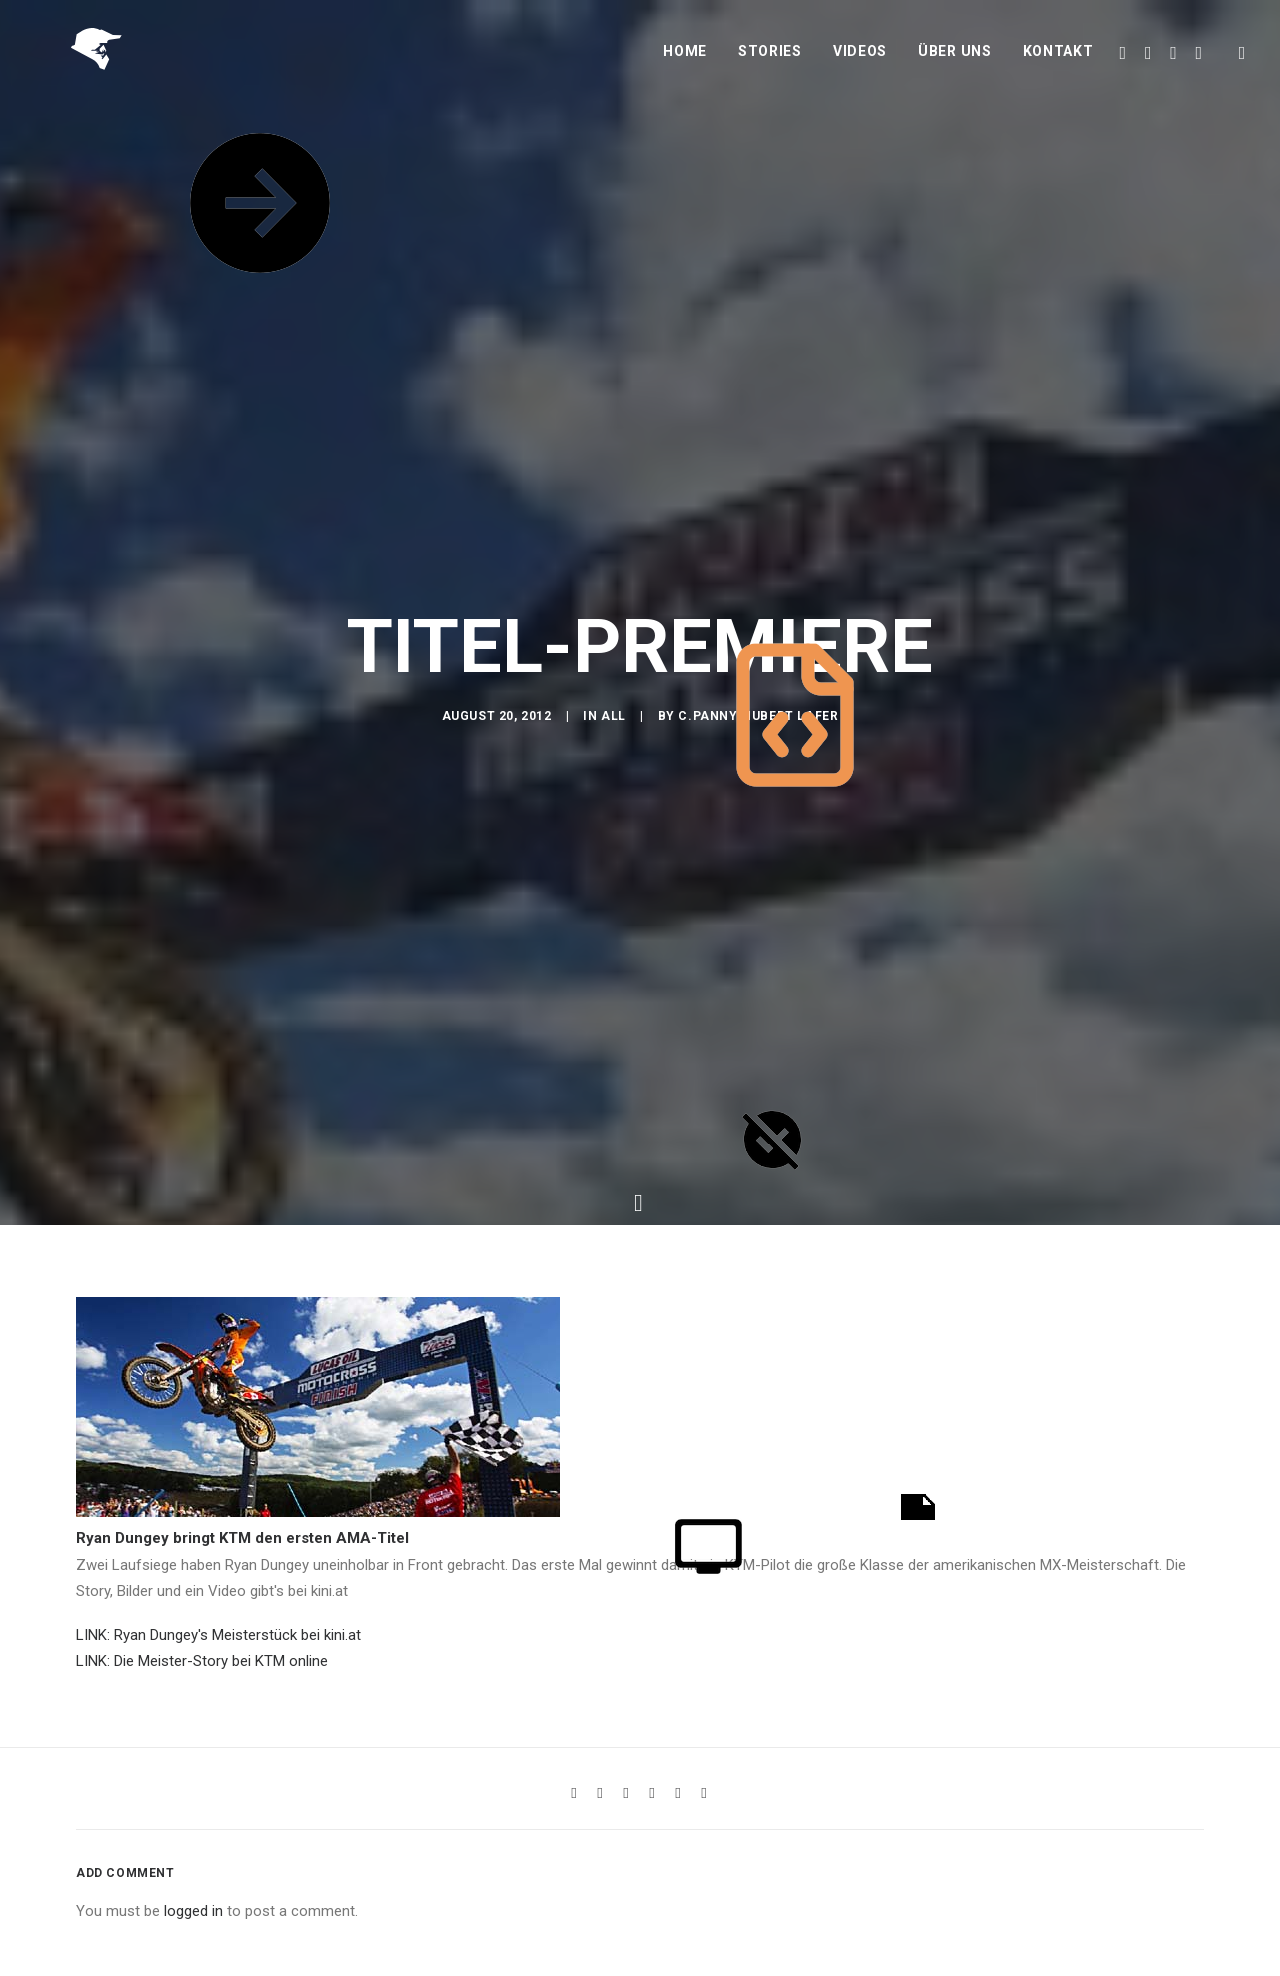 The height and width of the screenshot is (1976, 1280). Describe the element at coordinates (795, 715) in the screenshot. I see `view source code file` at that location.